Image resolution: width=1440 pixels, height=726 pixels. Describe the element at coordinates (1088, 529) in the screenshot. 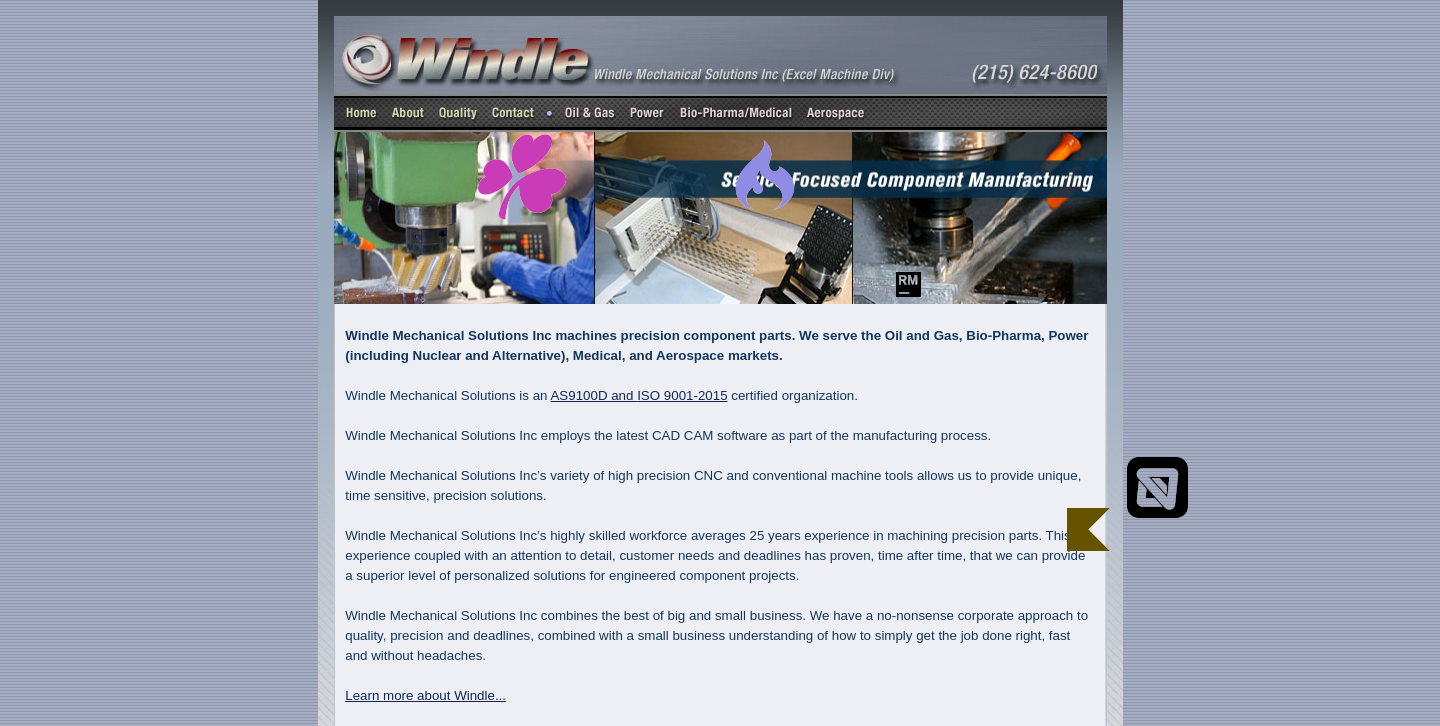

I see `kotlin programming language logo` at that location.